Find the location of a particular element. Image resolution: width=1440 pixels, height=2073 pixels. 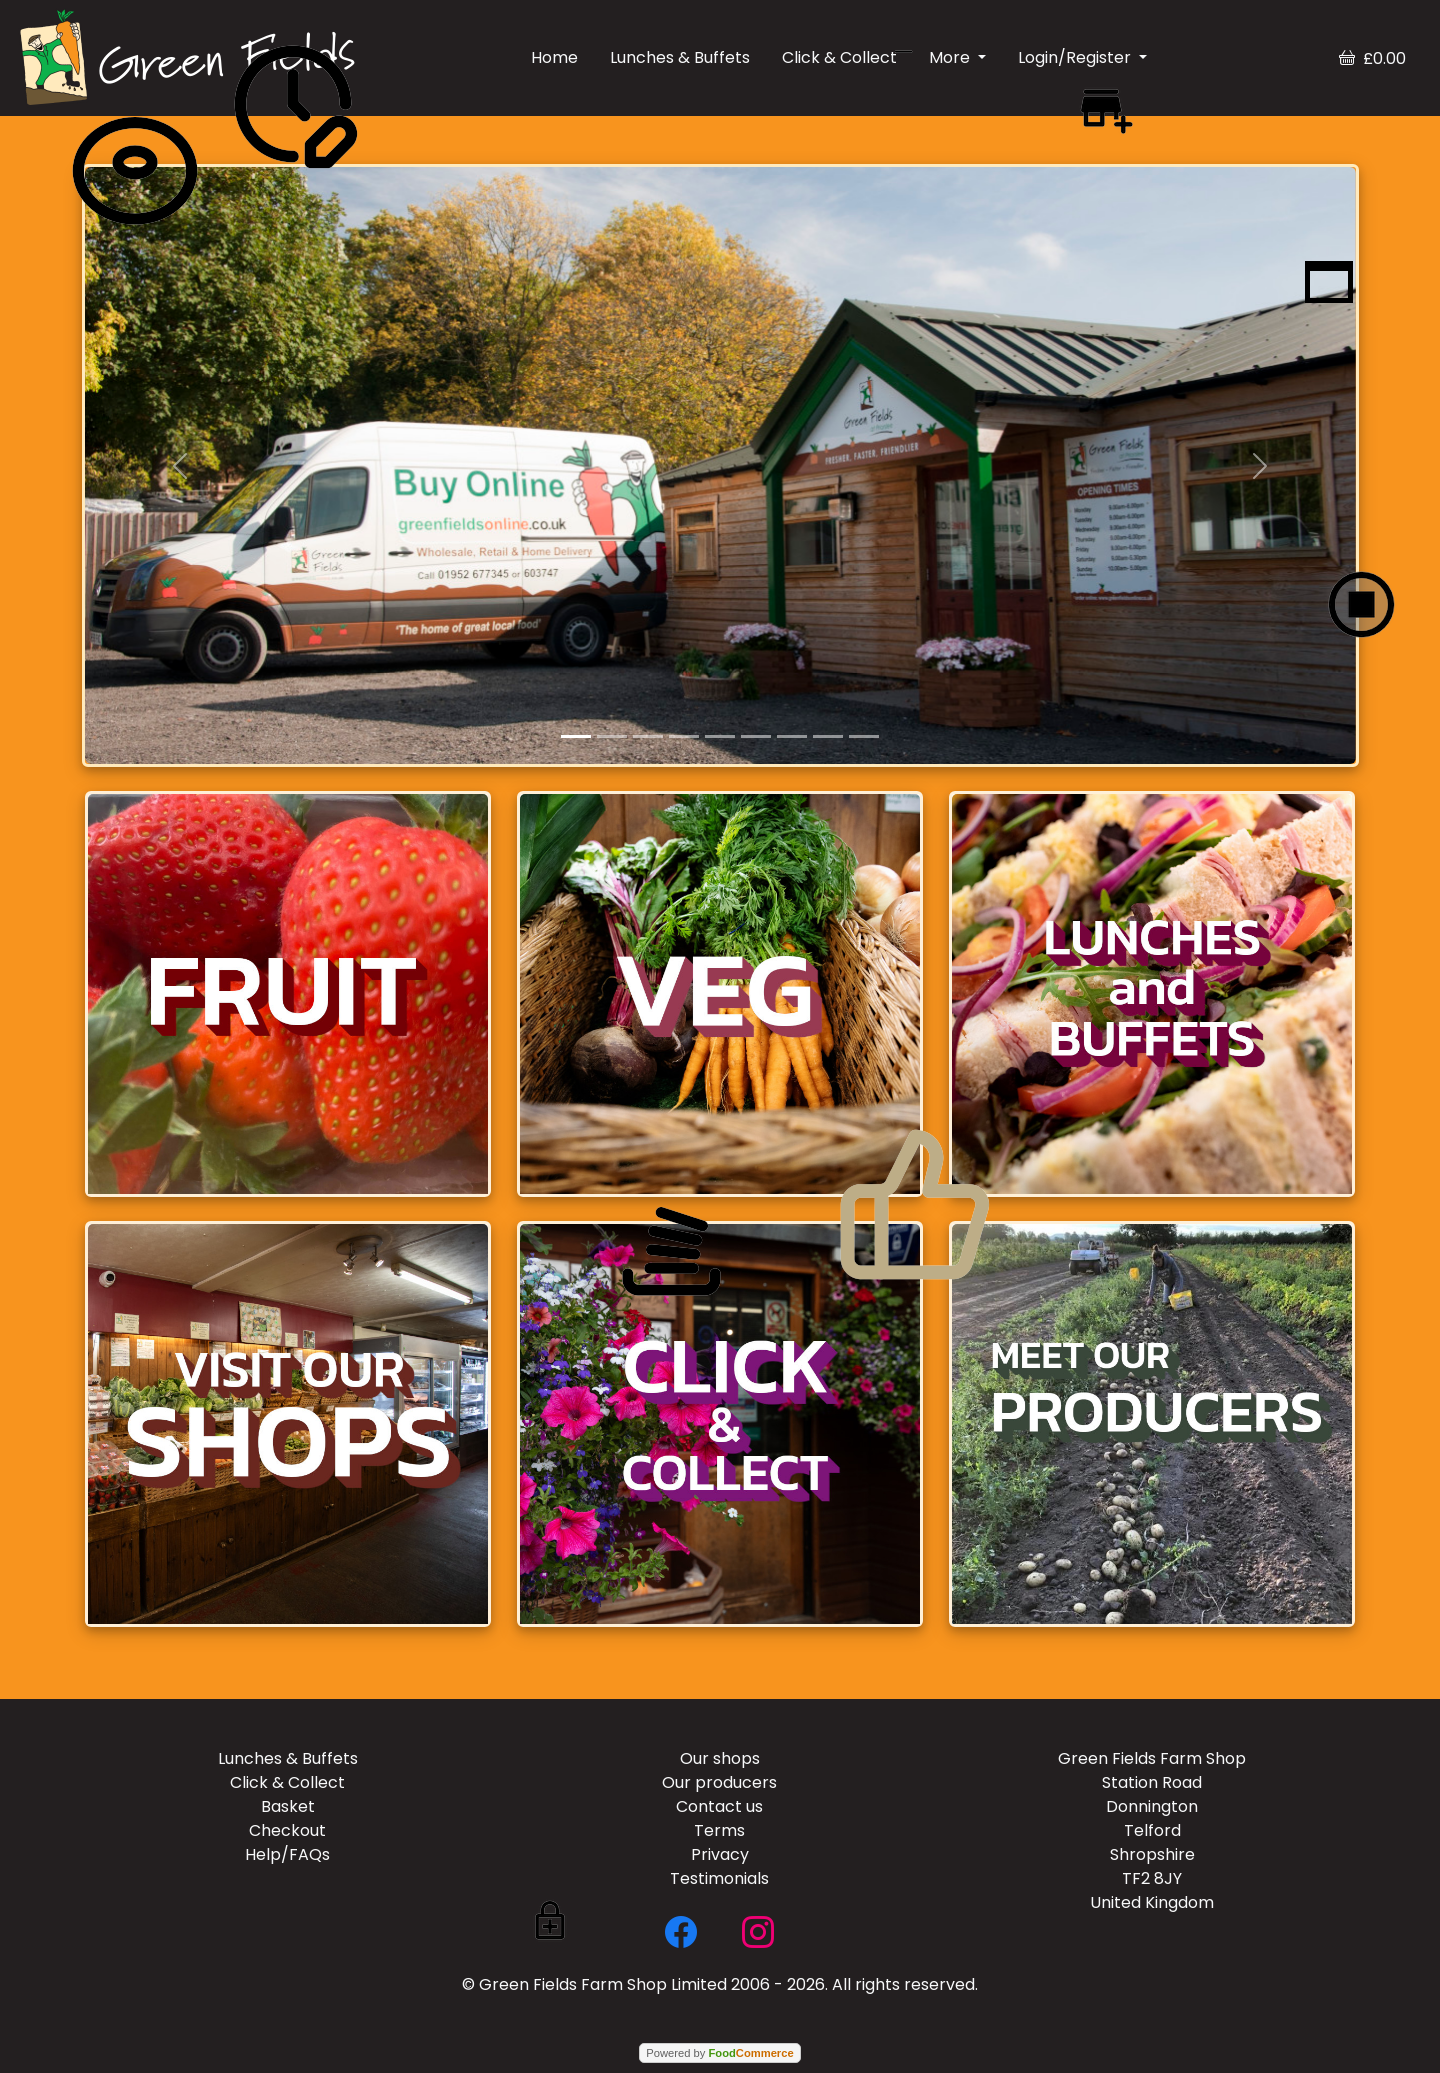

edit a scheduled time or event is located at coordinates (293, 104).